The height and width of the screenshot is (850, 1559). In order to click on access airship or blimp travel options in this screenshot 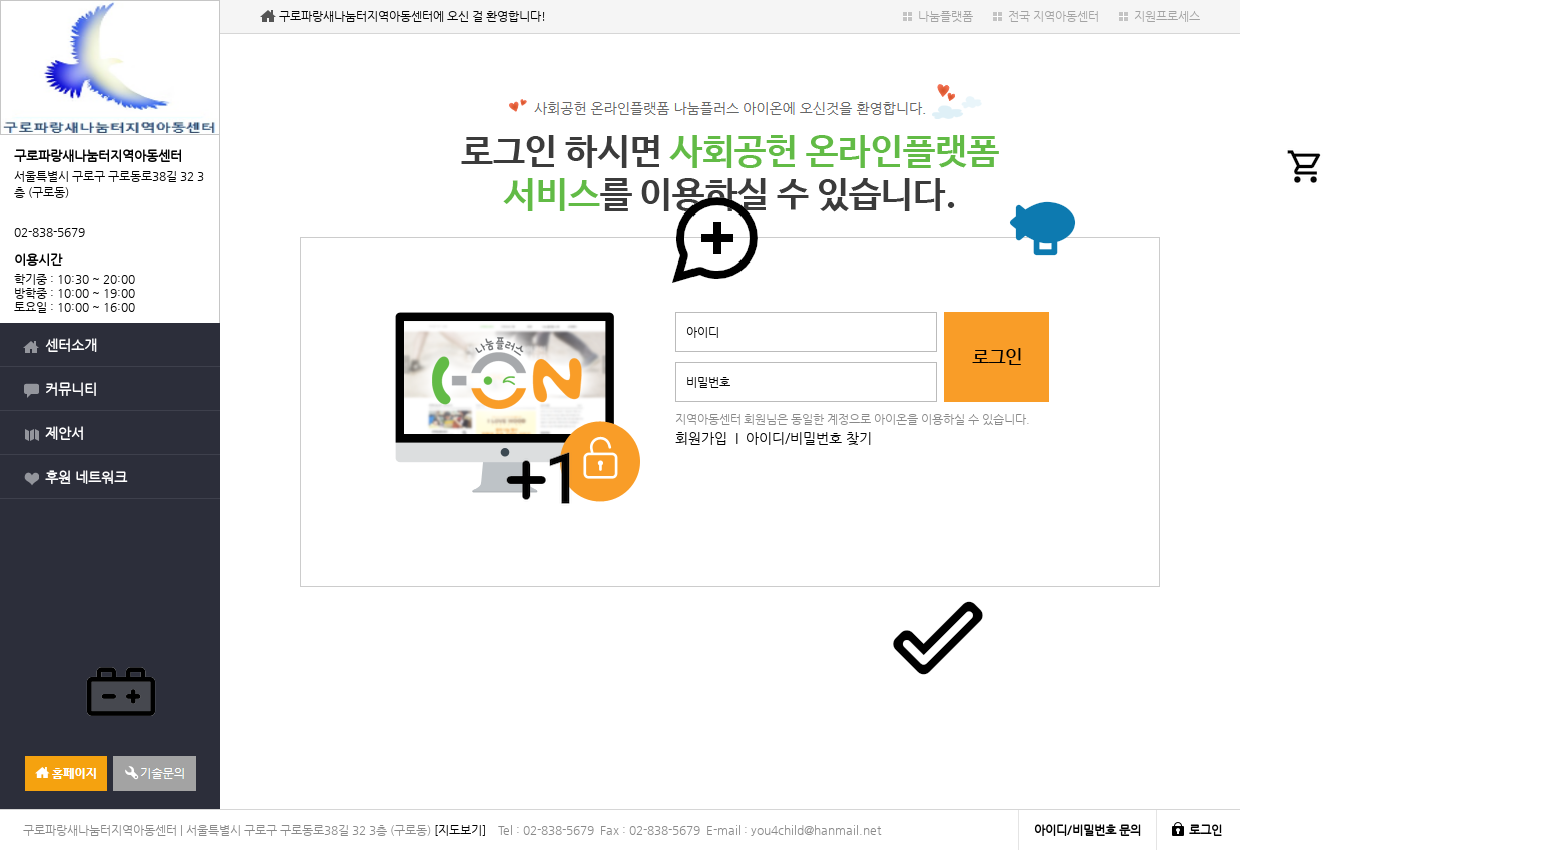, I will do `click(1042, 228)`.